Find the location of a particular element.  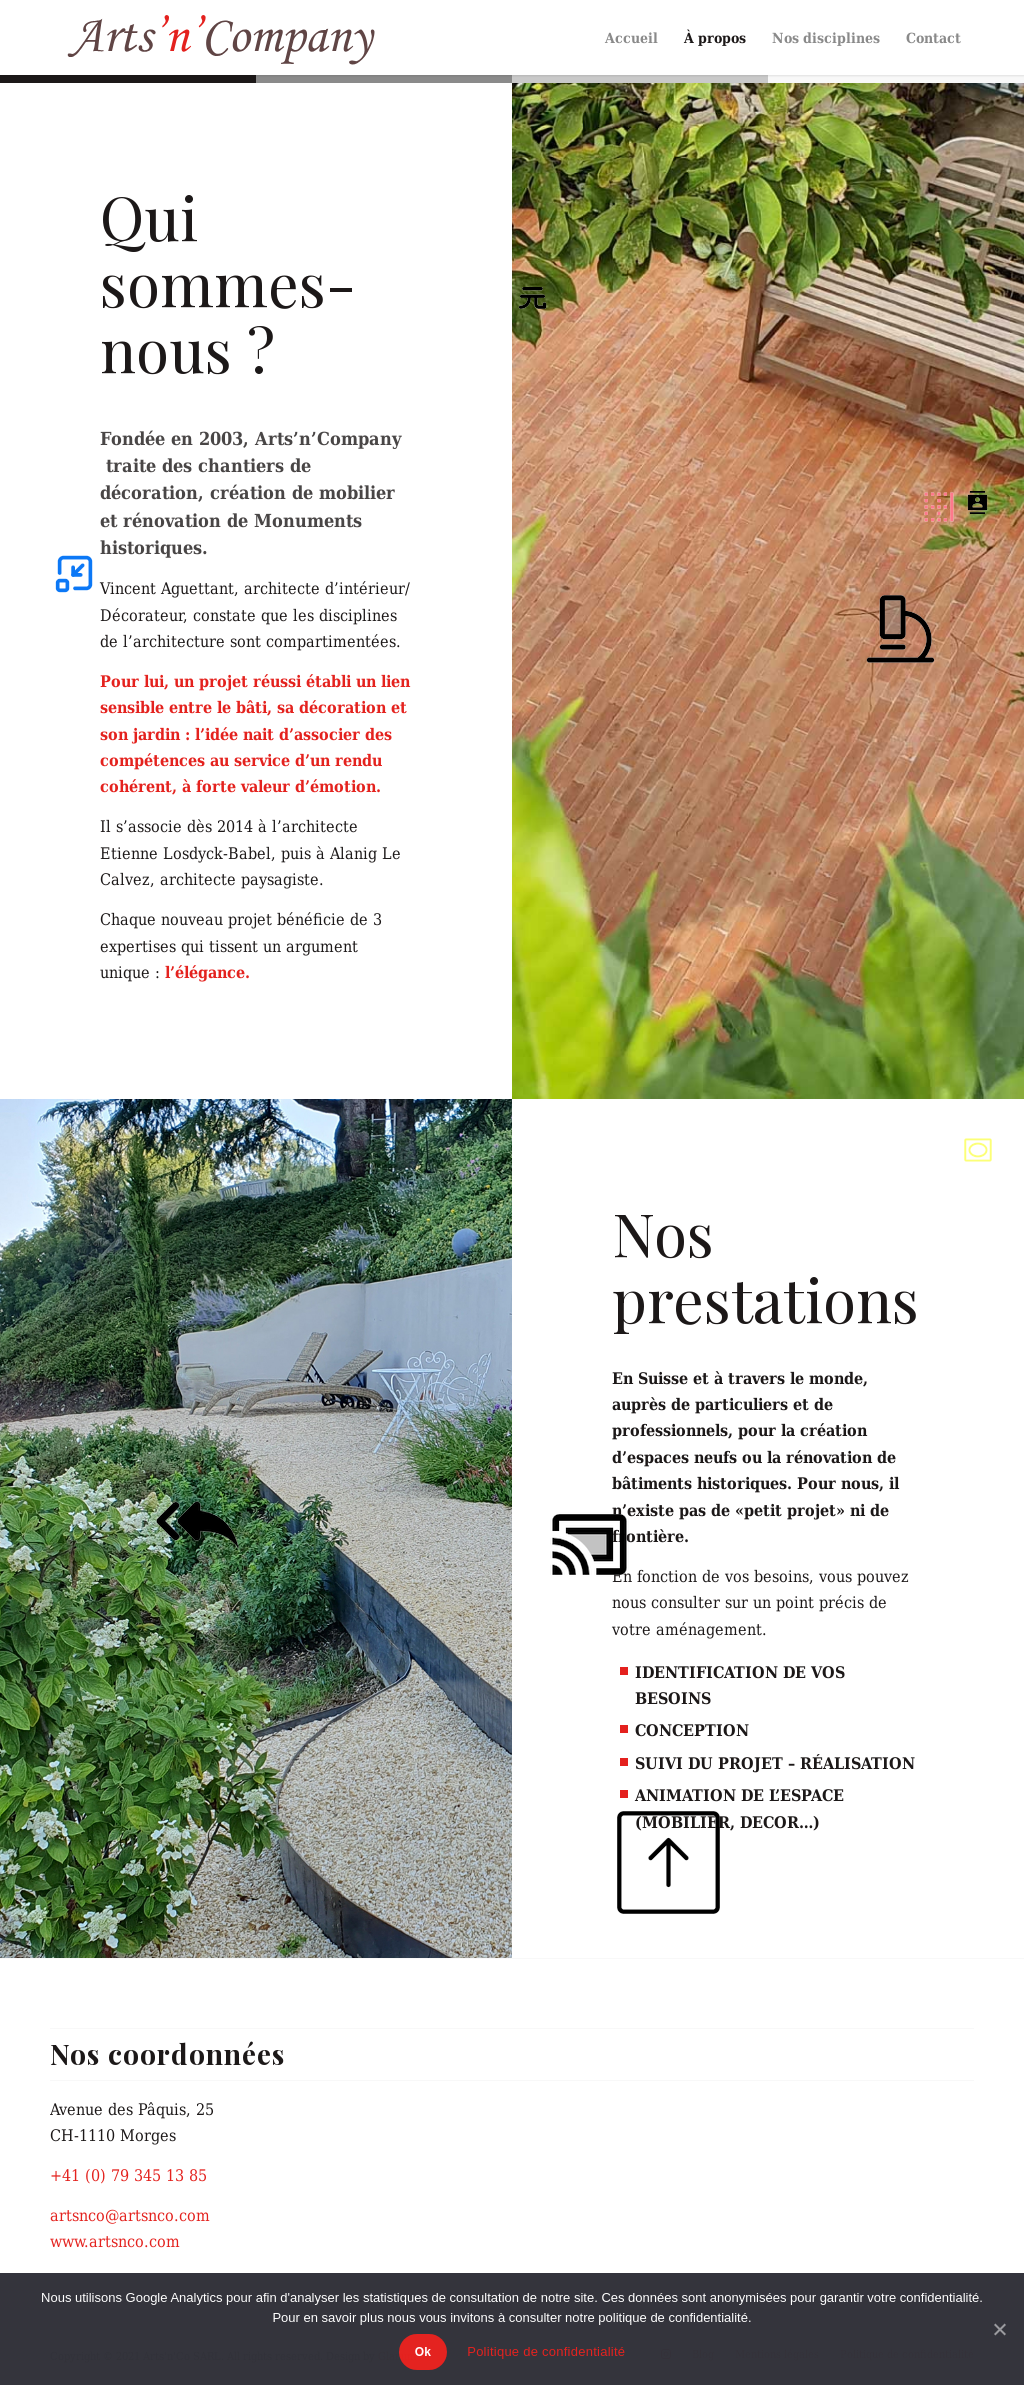

upload a file or document is located at coordinates (668, 1862).